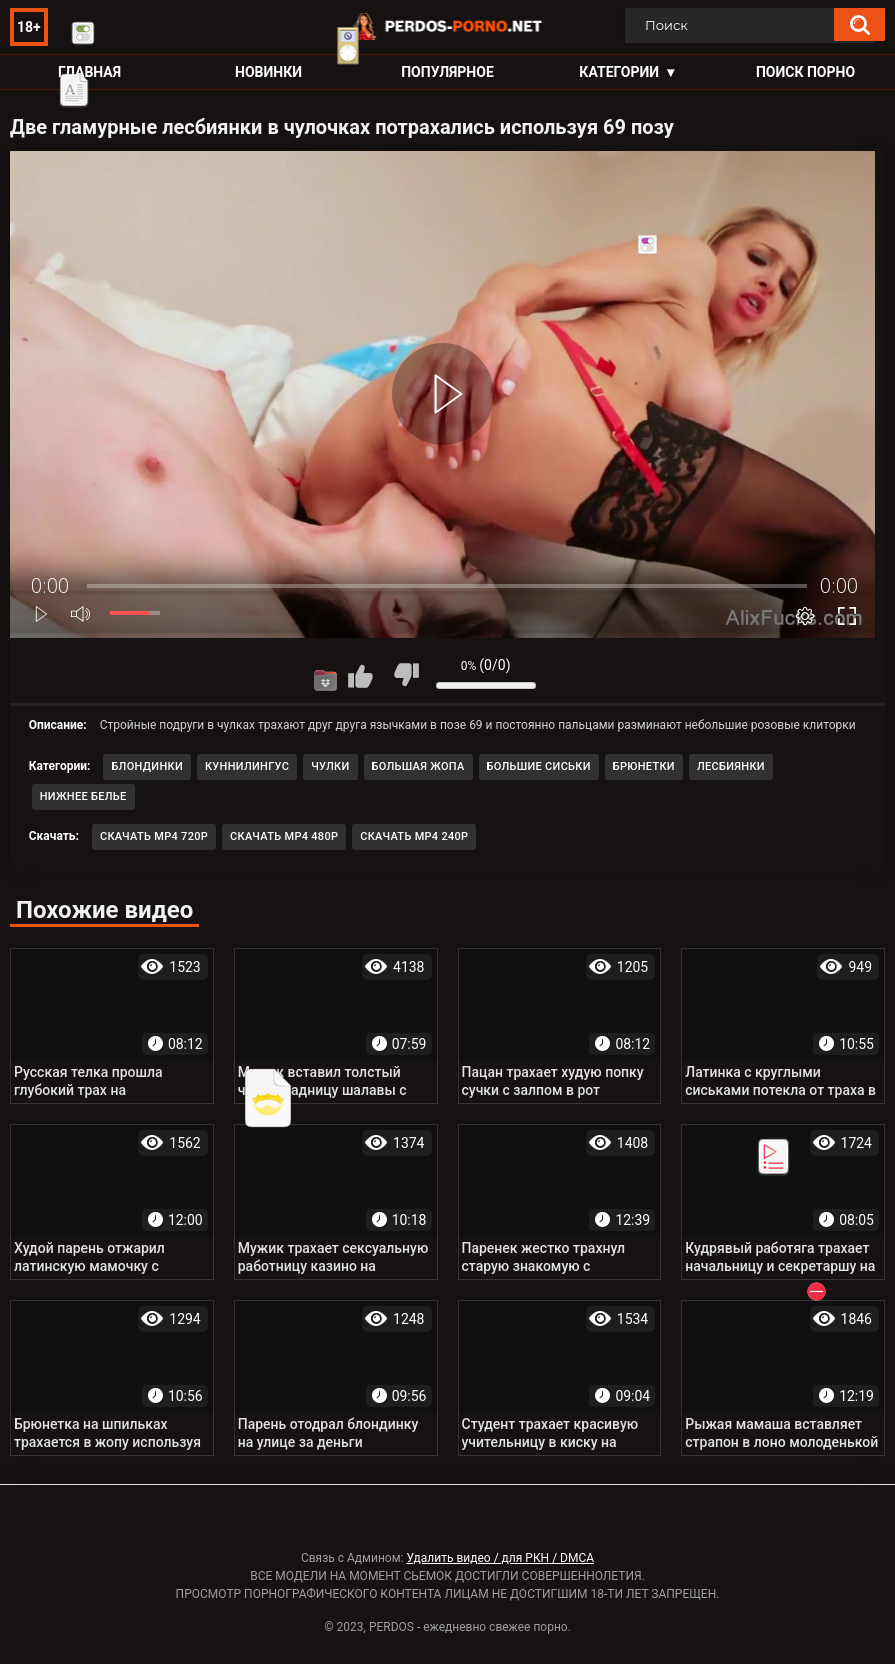 The width and height of the screenshot is (895, 1664). Describe the element at coordinates (74, 90) in the screenshot. I see `open a rich text format document` at that location.